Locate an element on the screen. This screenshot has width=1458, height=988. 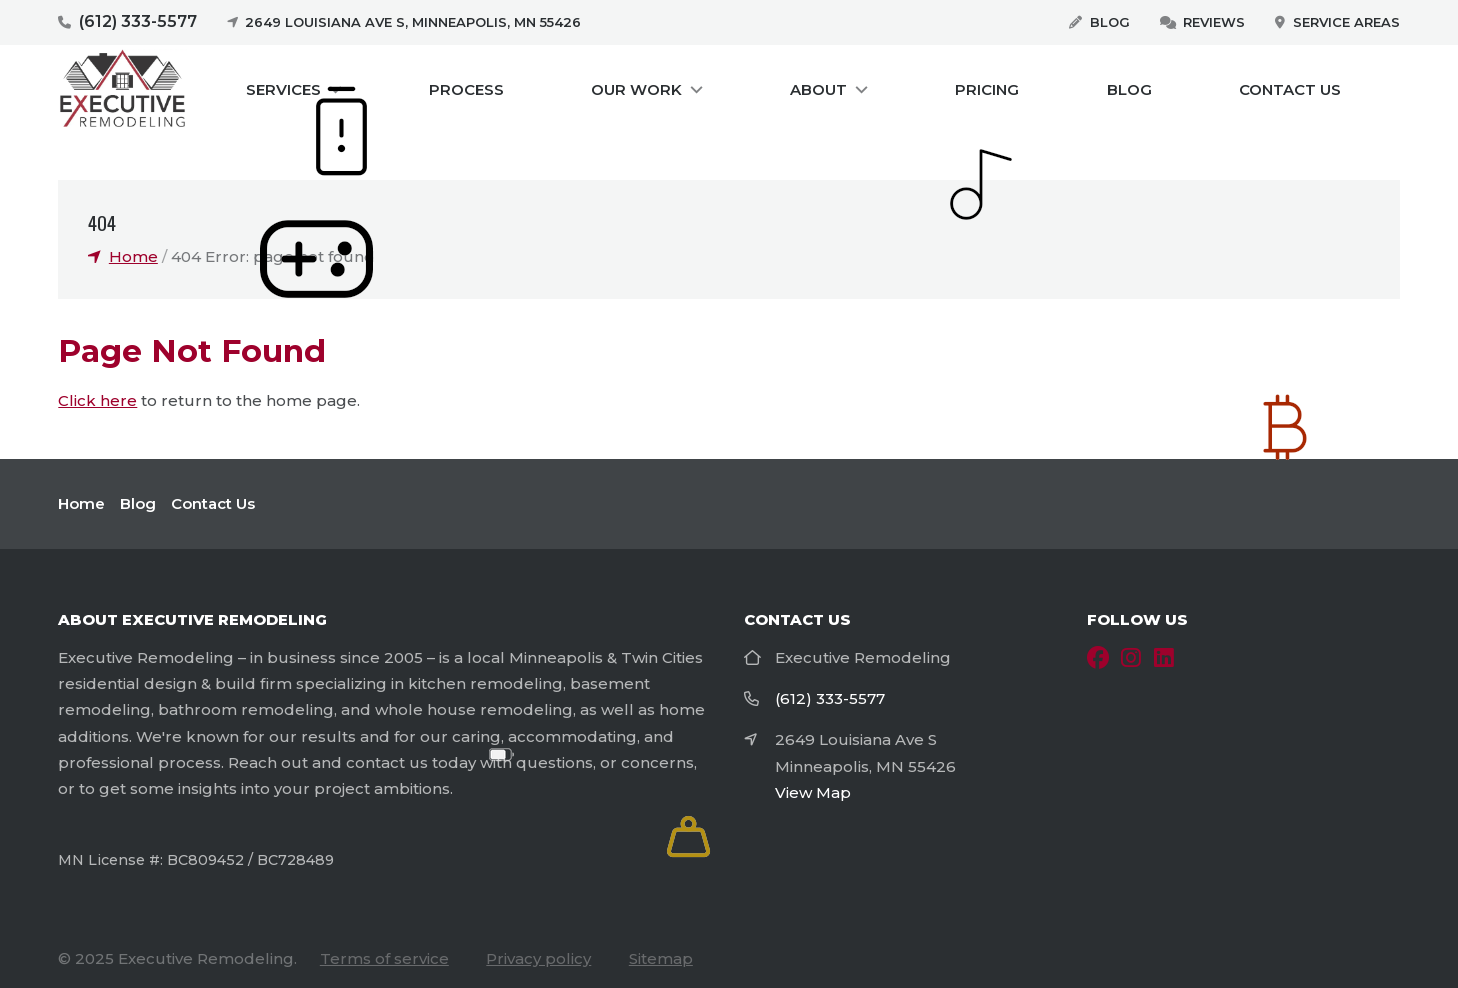
set or adjust item weight is located at coordinates (688, 837).